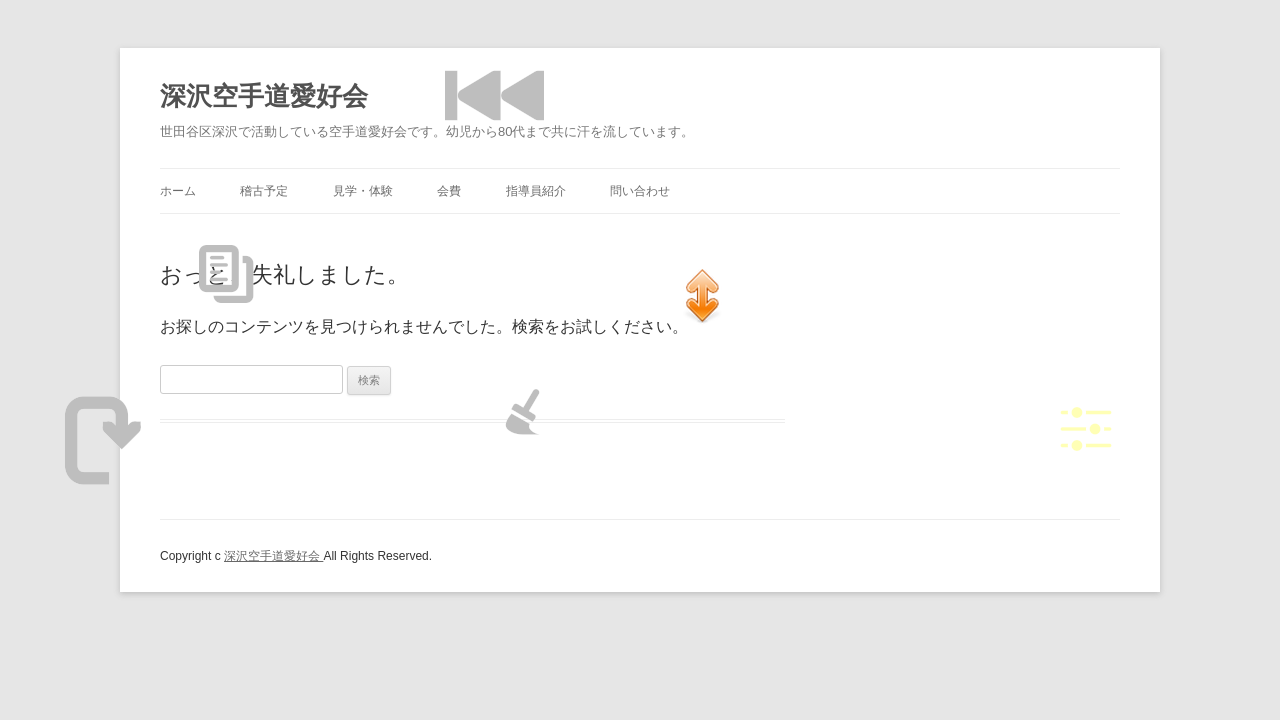 This screenshot has width=1280, height=720. I want to click on clear all items or entries, so click(526, 415).